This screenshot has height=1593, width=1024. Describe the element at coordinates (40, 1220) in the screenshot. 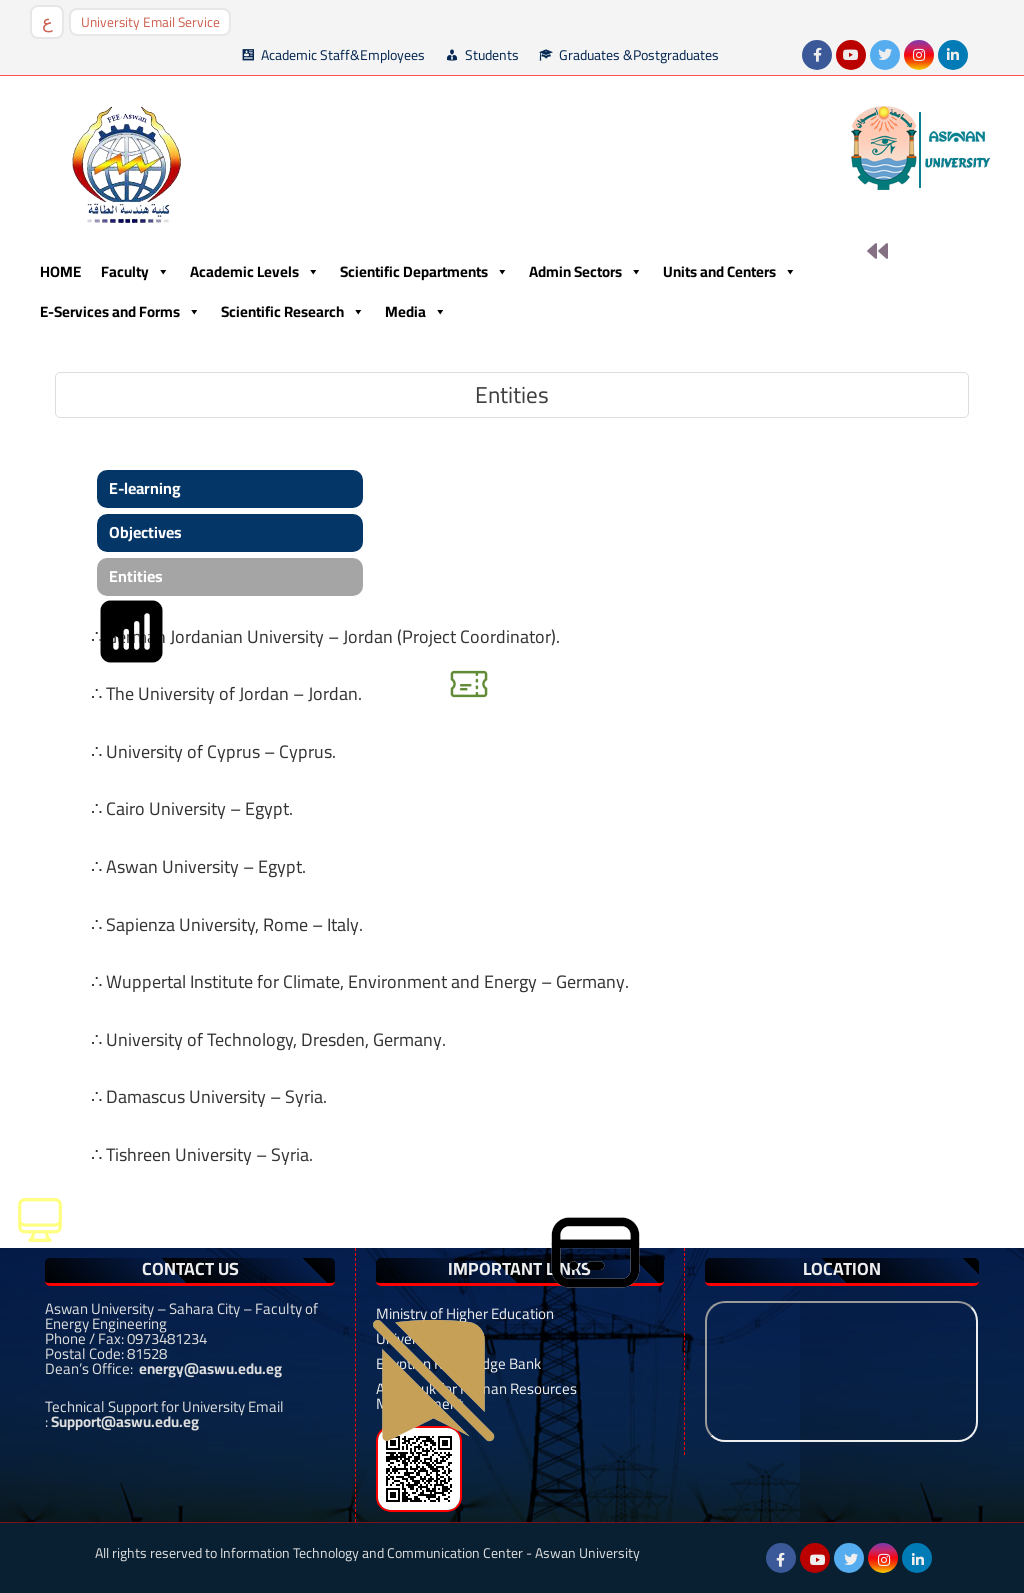

I see `switch to desktop view` at that location.